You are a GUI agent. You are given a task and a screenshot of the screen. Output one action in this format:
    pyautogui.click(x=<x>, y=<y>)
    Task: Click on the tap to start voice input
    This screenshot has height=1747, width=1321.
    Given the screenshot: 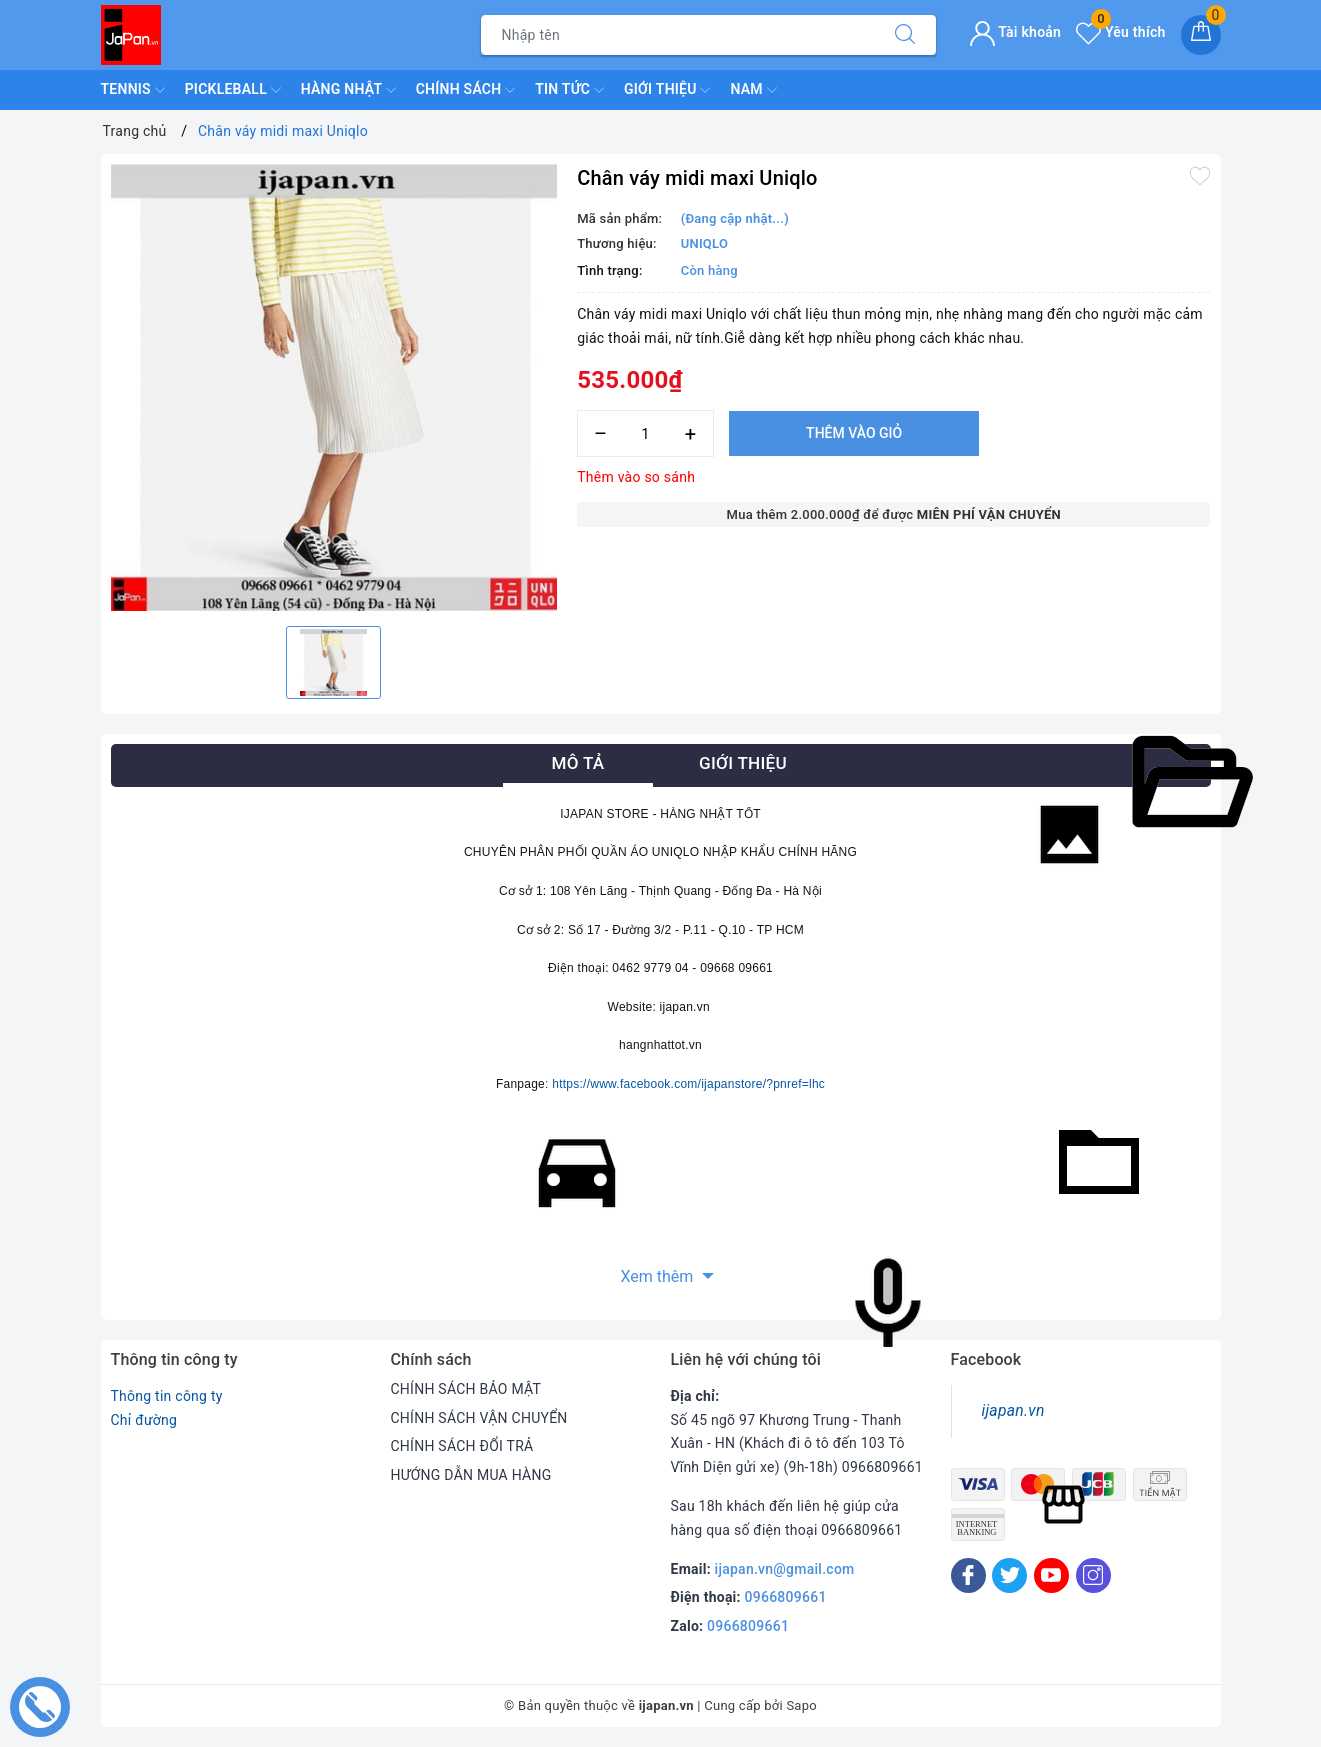 What is the action you would take?
    pyautogui.click(x=888, y=1305)
    